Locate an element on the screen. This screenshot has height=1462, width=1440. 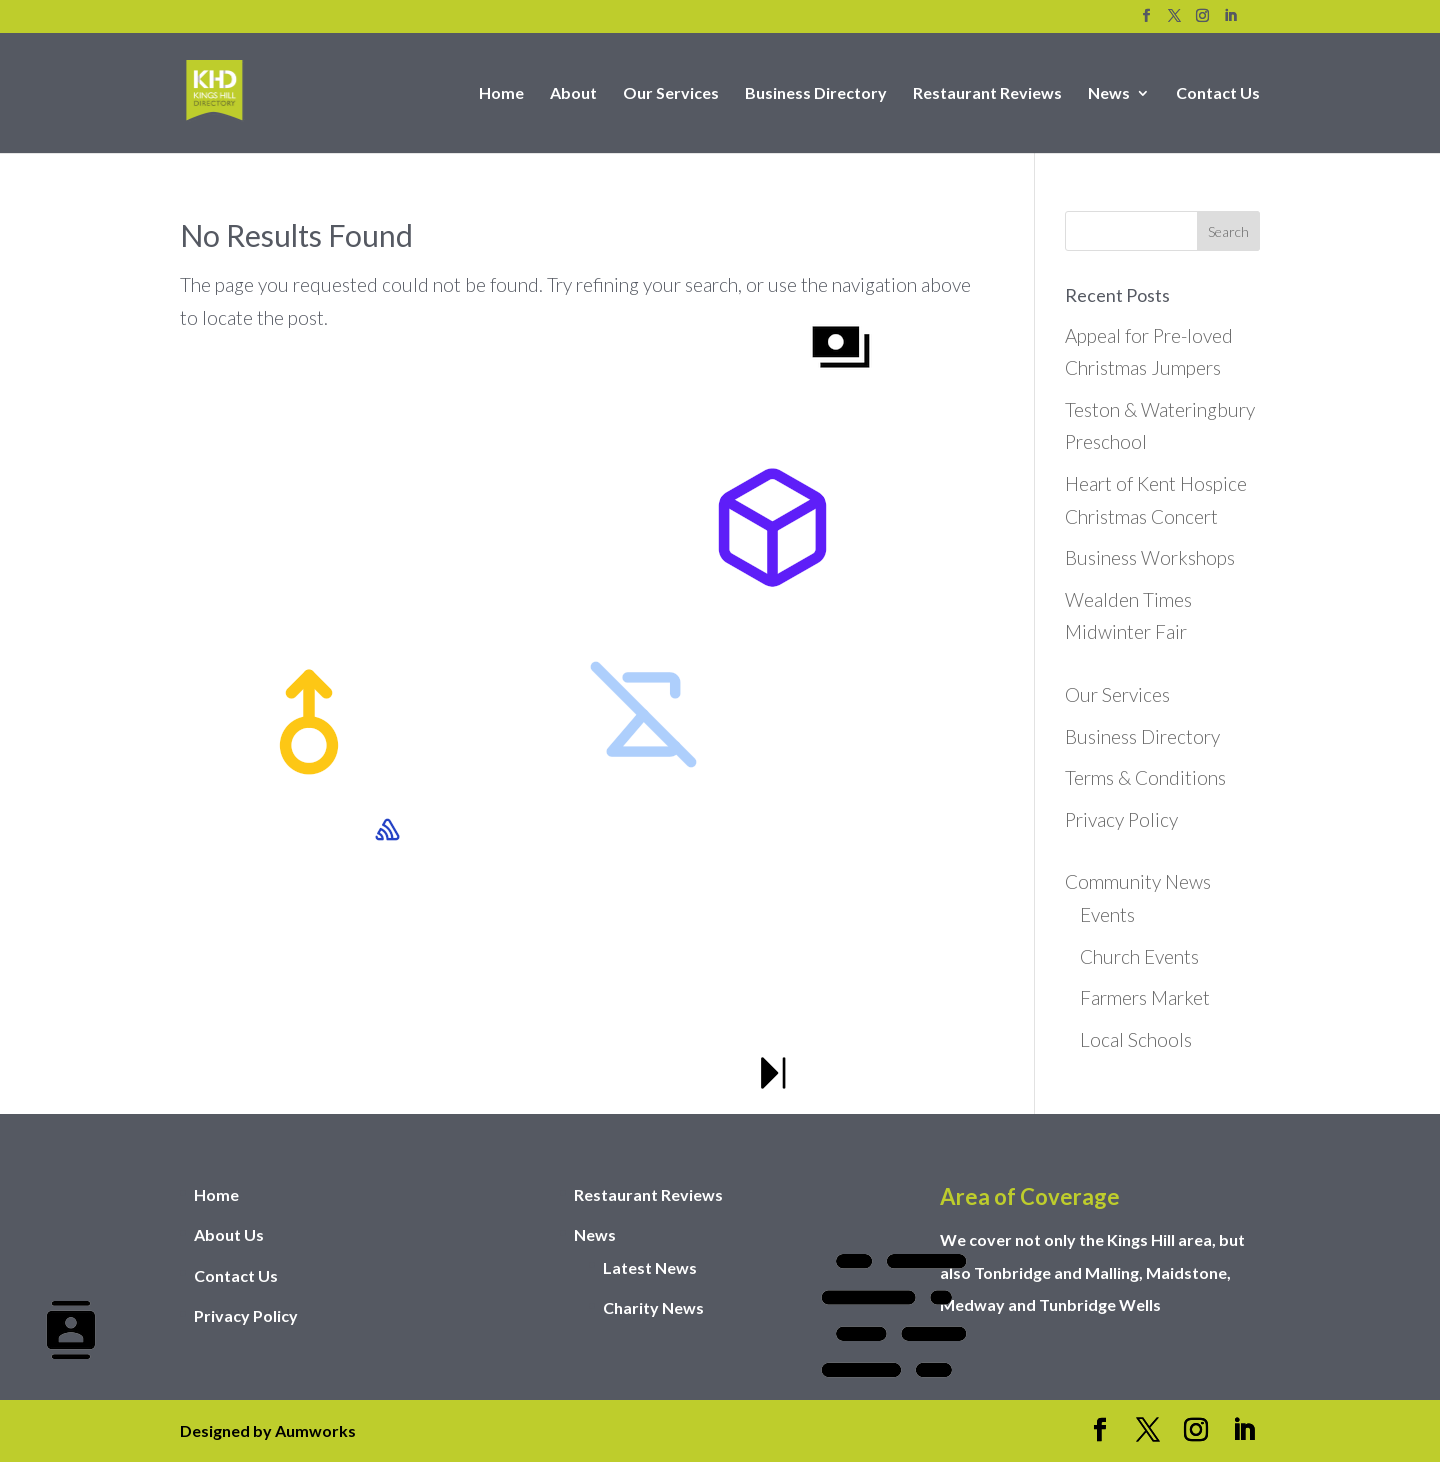
sentry error monitoring integration is located at coordinates (387, 829).